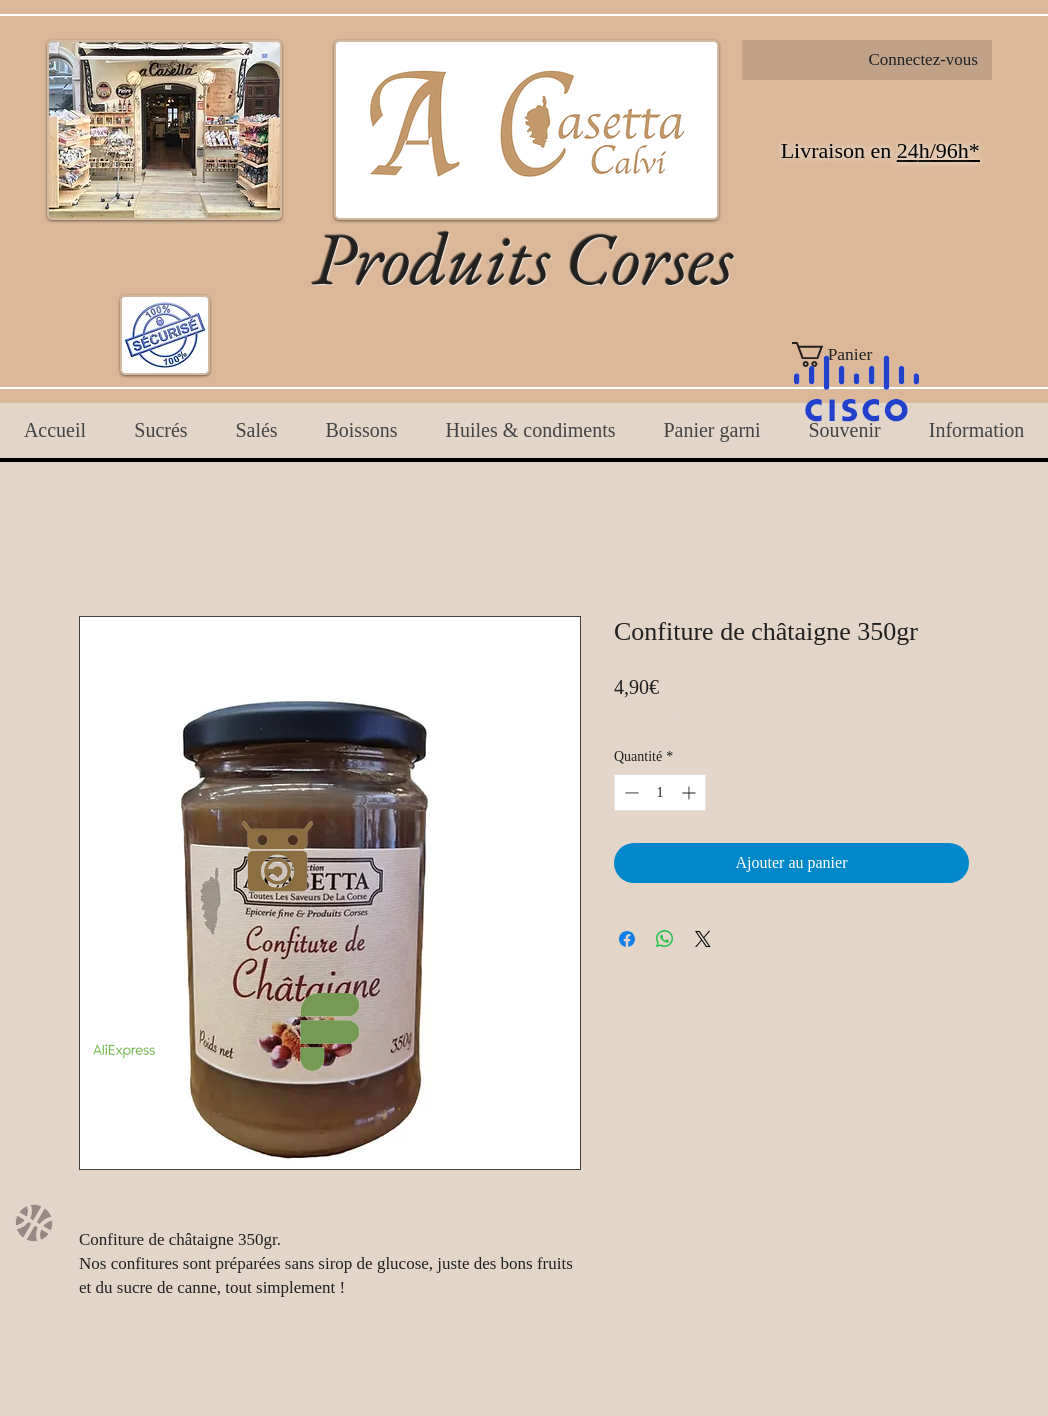 Image resolution: width=1048 pixels, height=1416 pixels. I want to click on Cisco company logo, so click(856, 388).